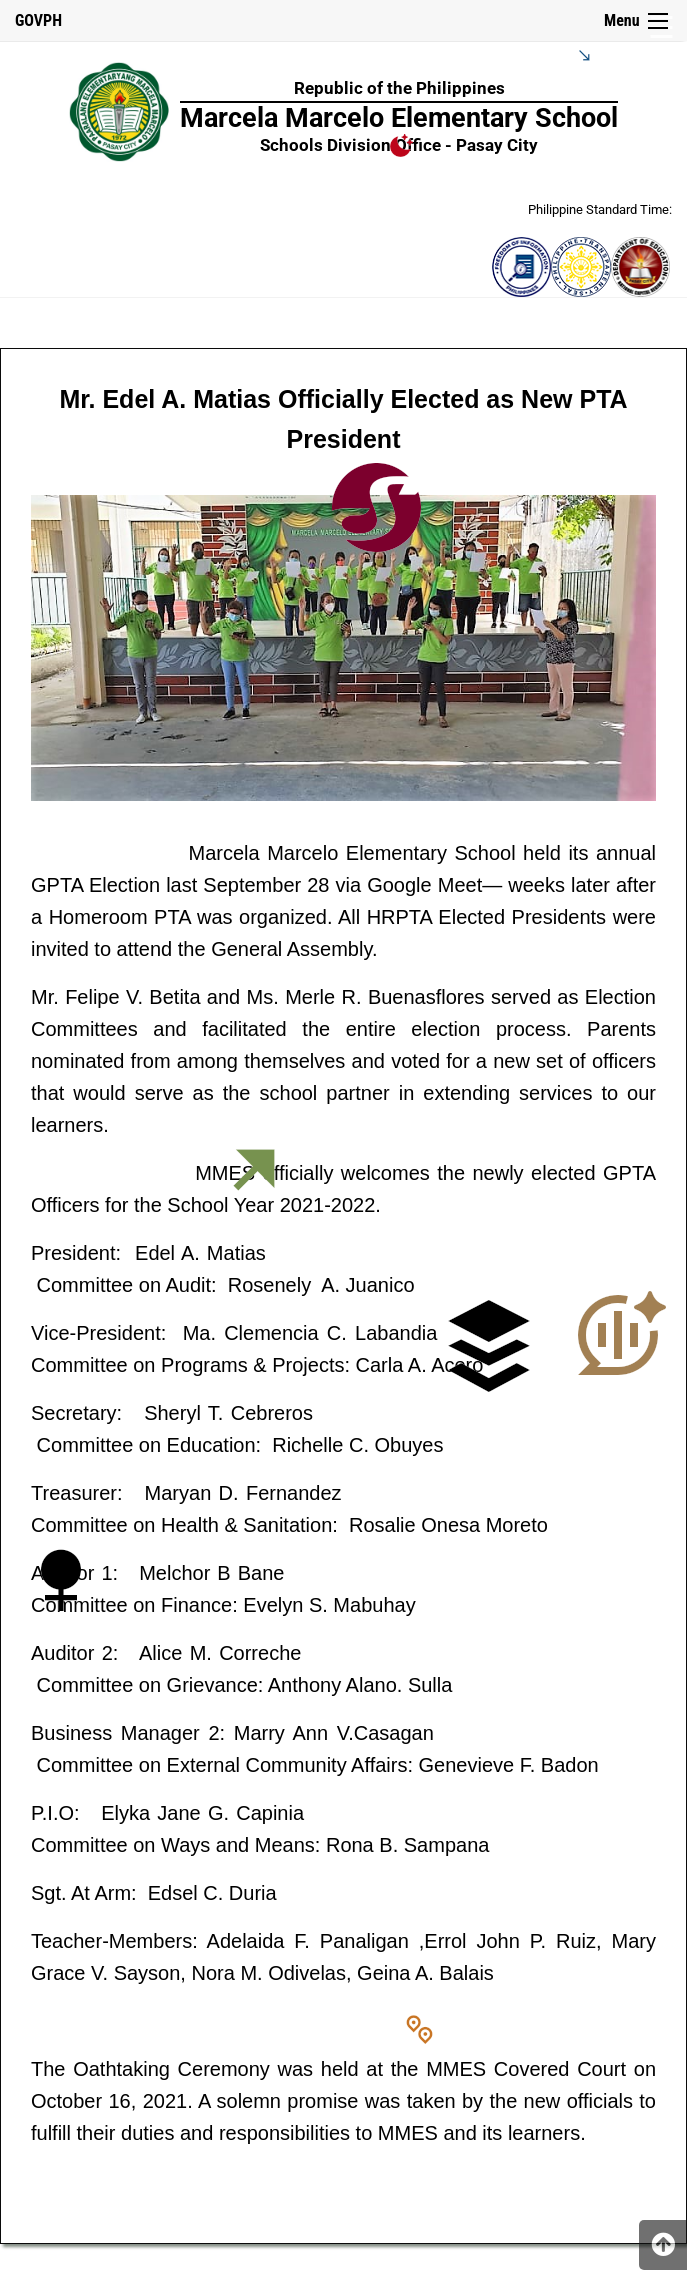 This screenshot has height=2294, width=687. Describe the element at coordinates (254, 1170) in the screenshot. I see `open link in new tab or window` at that location.